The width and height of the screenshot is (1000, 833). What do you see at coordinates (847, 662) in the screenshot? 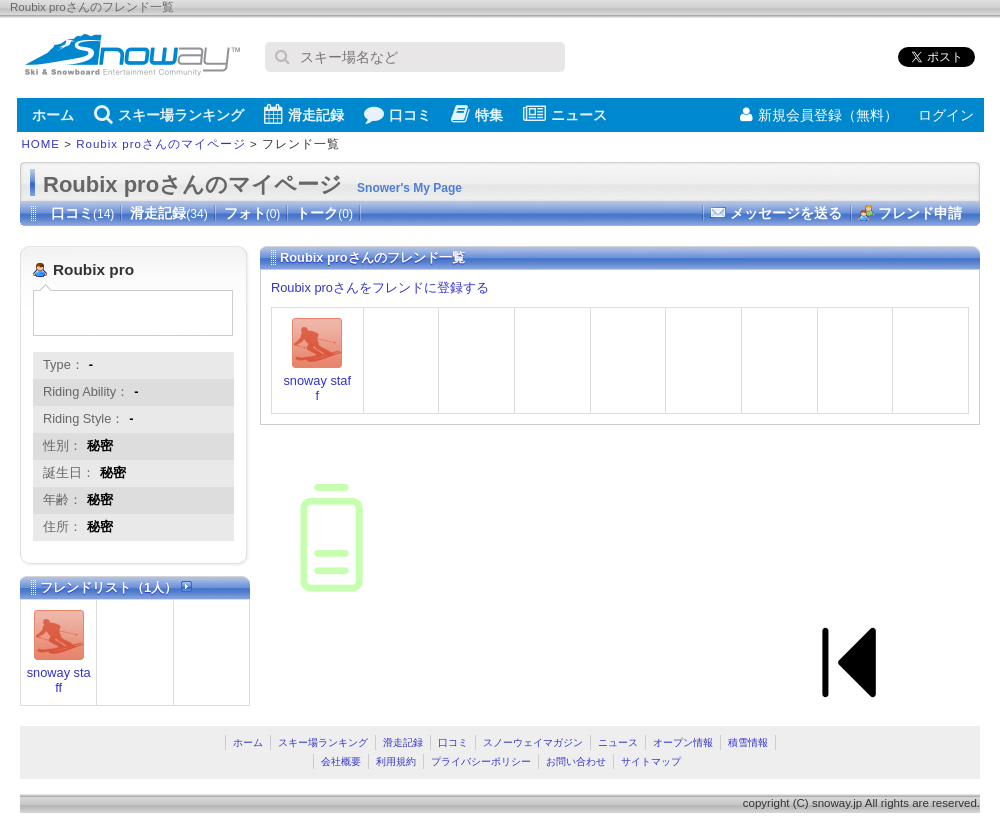
I see `go to previous track or beginning` at bounding box center [847, 662].